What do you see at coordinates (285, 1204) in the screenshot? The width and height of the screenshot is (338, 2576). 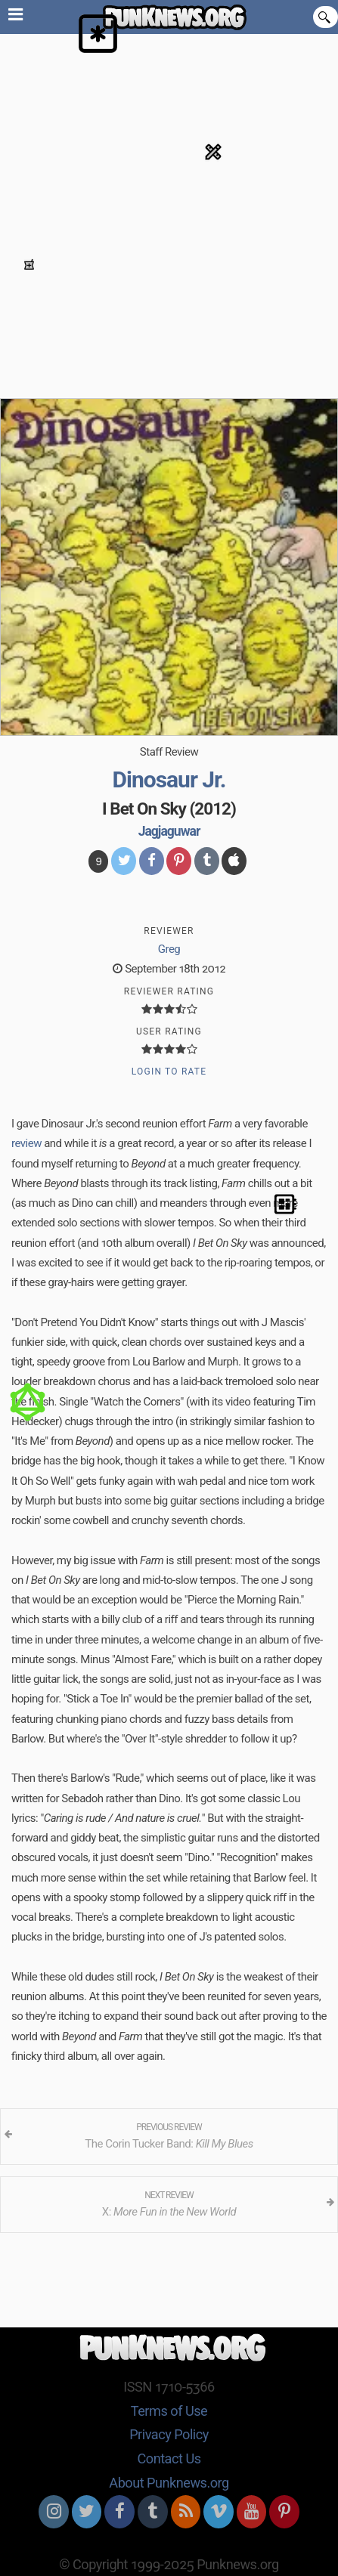 I see `access developer or hardware settings` at bounding box center [285, 1204].